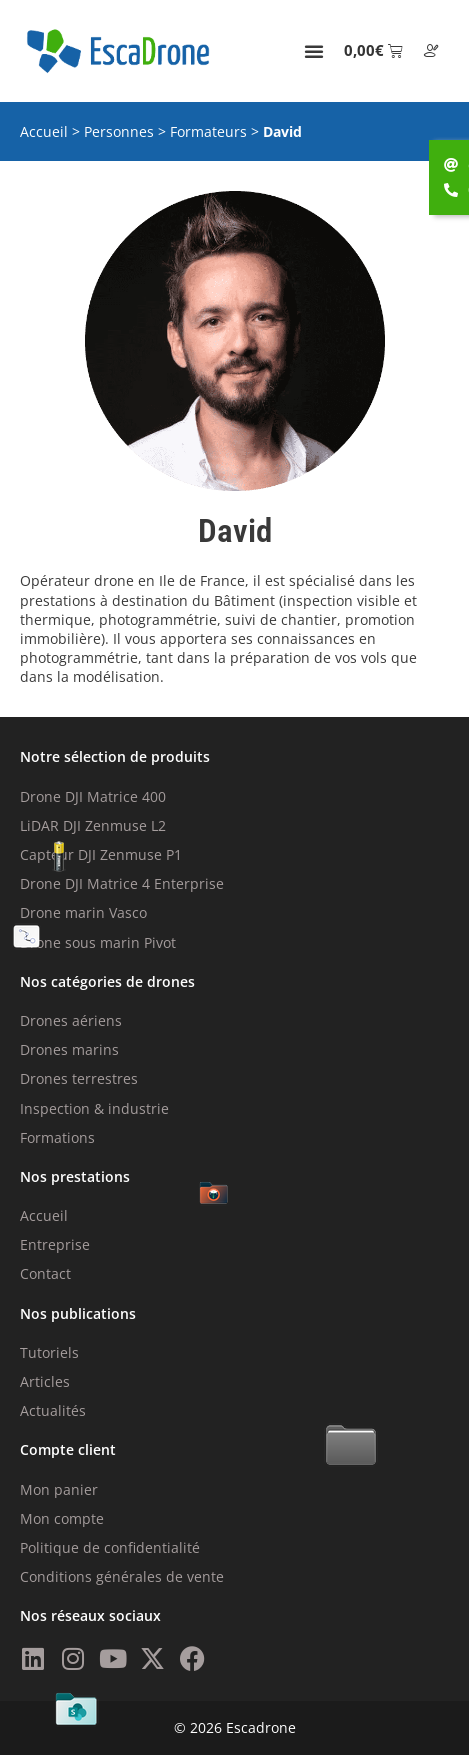  I want to click on indicates device battery or power status, so click(59, 857).